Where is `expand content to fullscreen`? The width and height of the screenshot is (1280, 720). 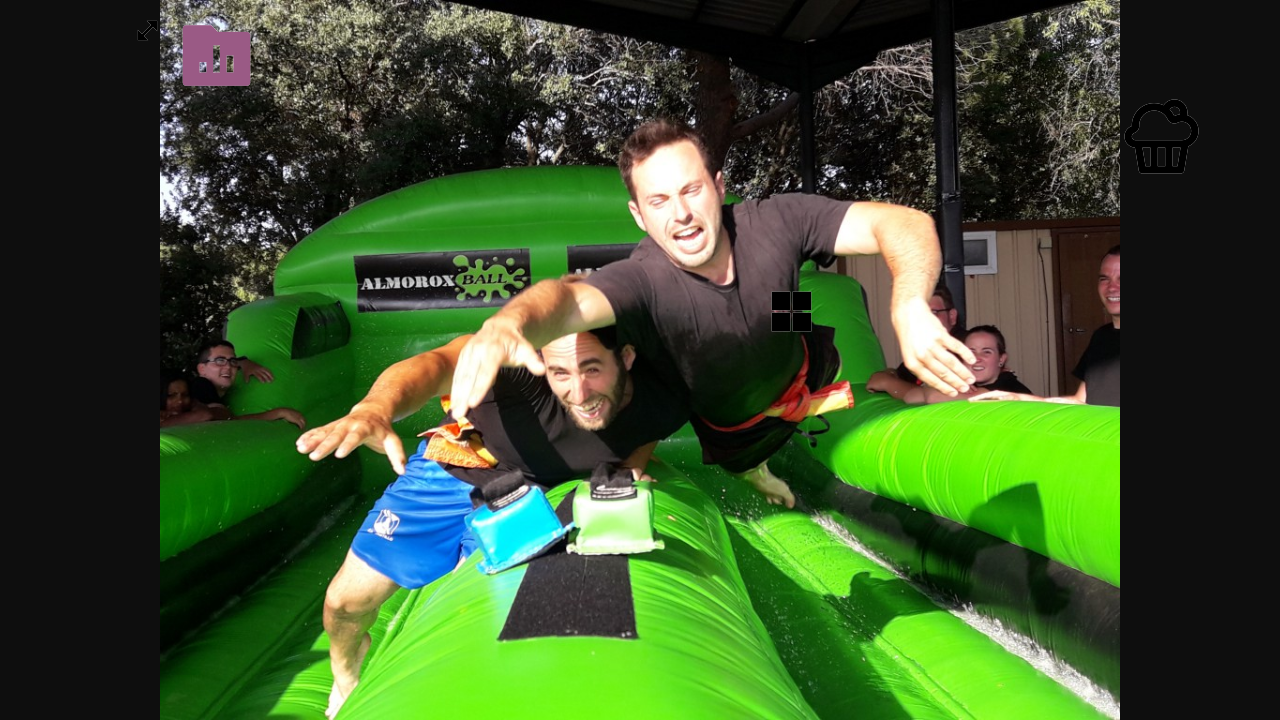 expand content to fullscreen is located at coordinates (147, 30).